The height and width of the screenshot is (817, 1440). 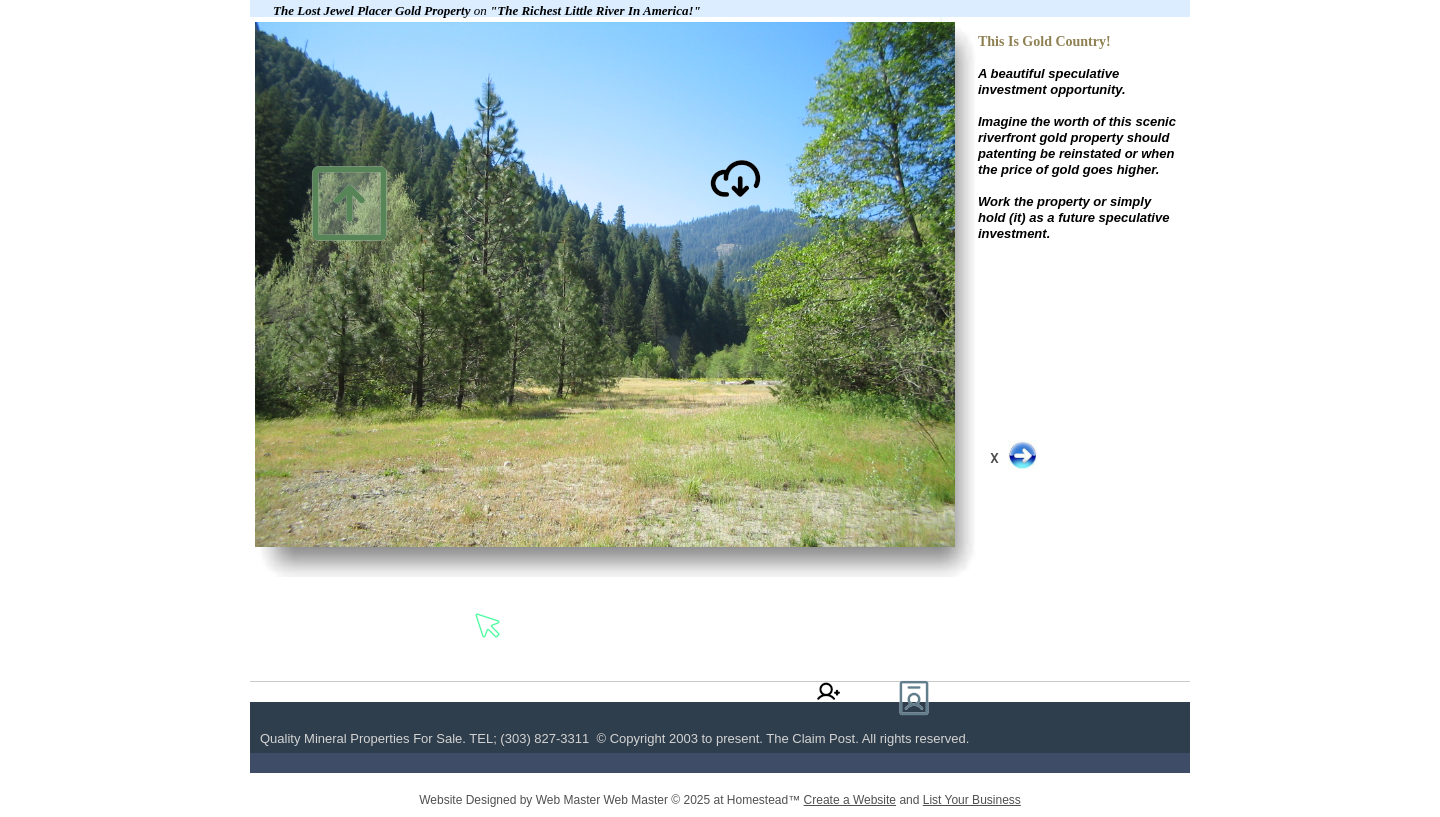 What do you see at coordinates (828, 692) in the screenshot?
I see `add a new user or contact` at bounding box center [828, 692].